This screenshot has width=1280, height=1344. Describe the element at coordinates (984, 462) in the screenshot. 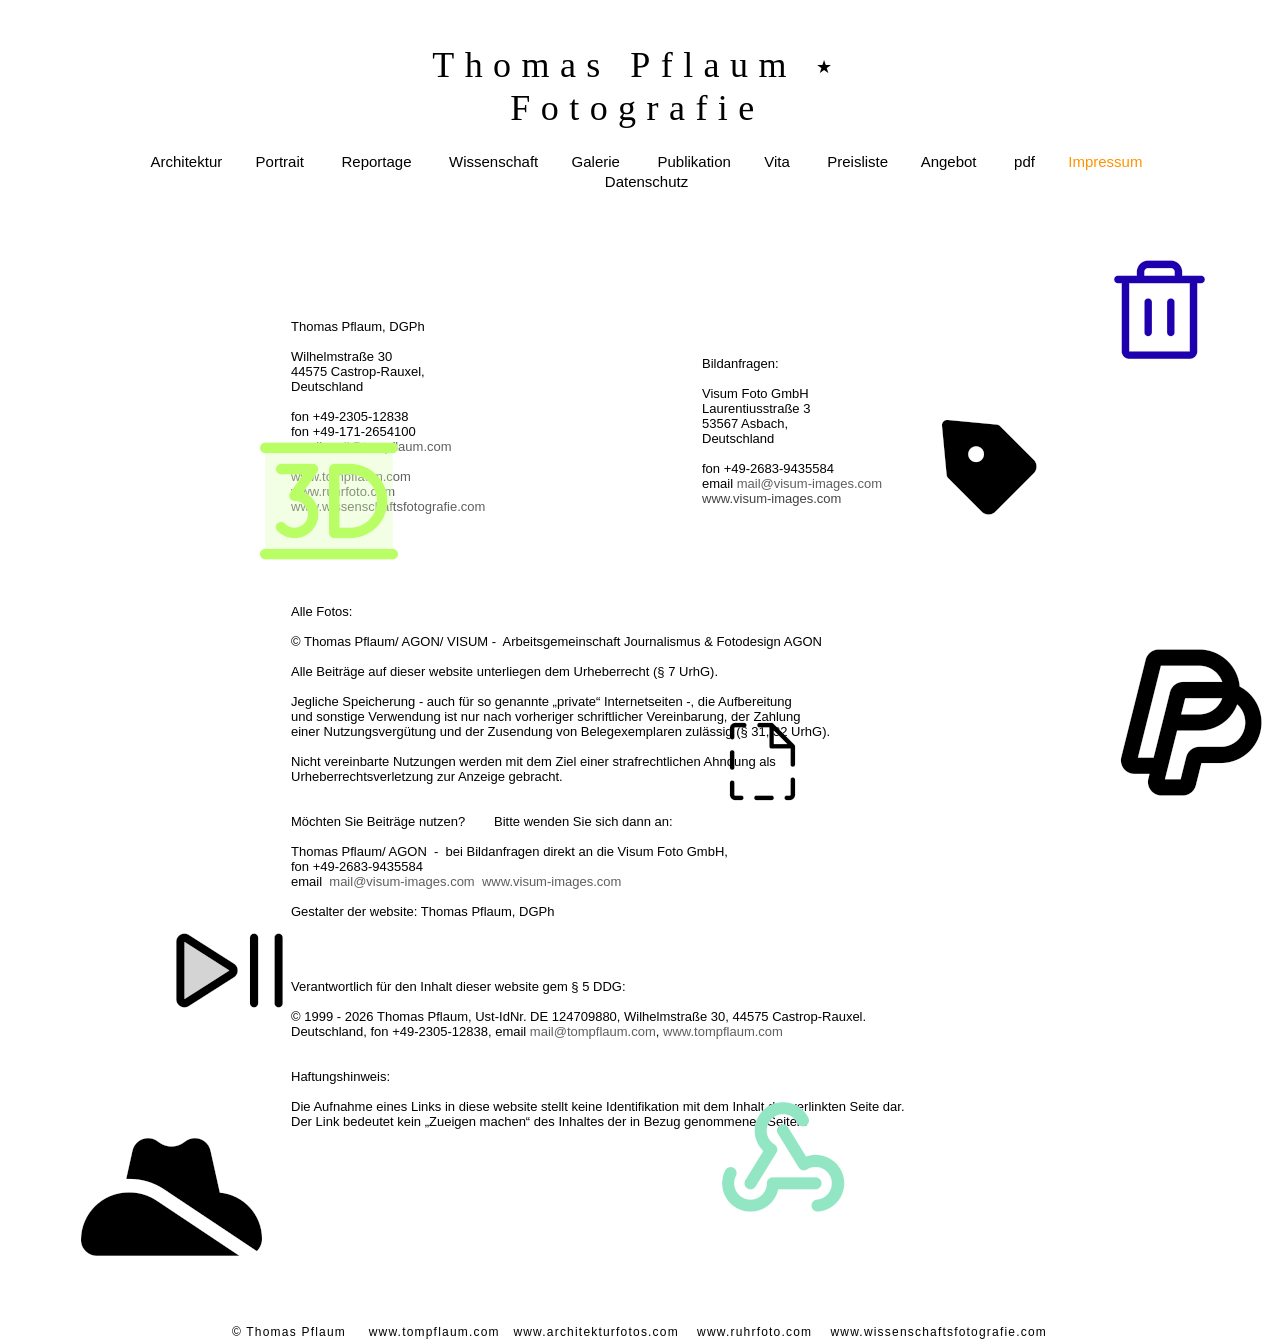

I see `view tags or labels` at that location.